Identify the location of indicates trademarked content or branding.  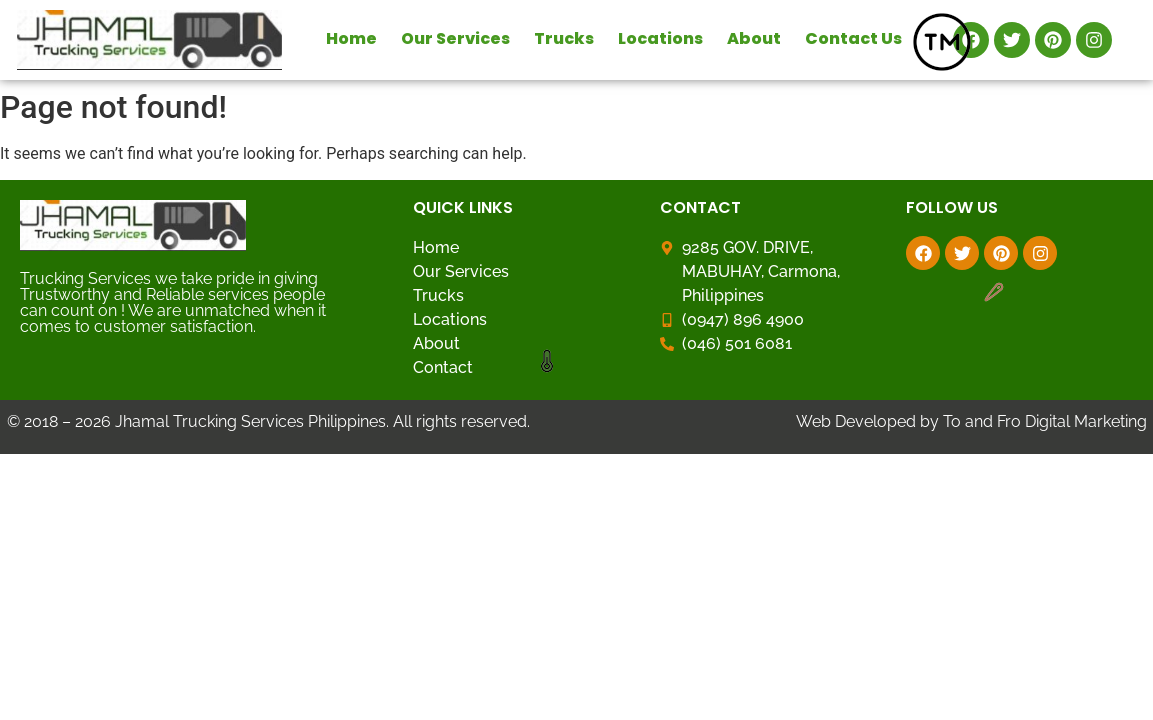
(942, 42).